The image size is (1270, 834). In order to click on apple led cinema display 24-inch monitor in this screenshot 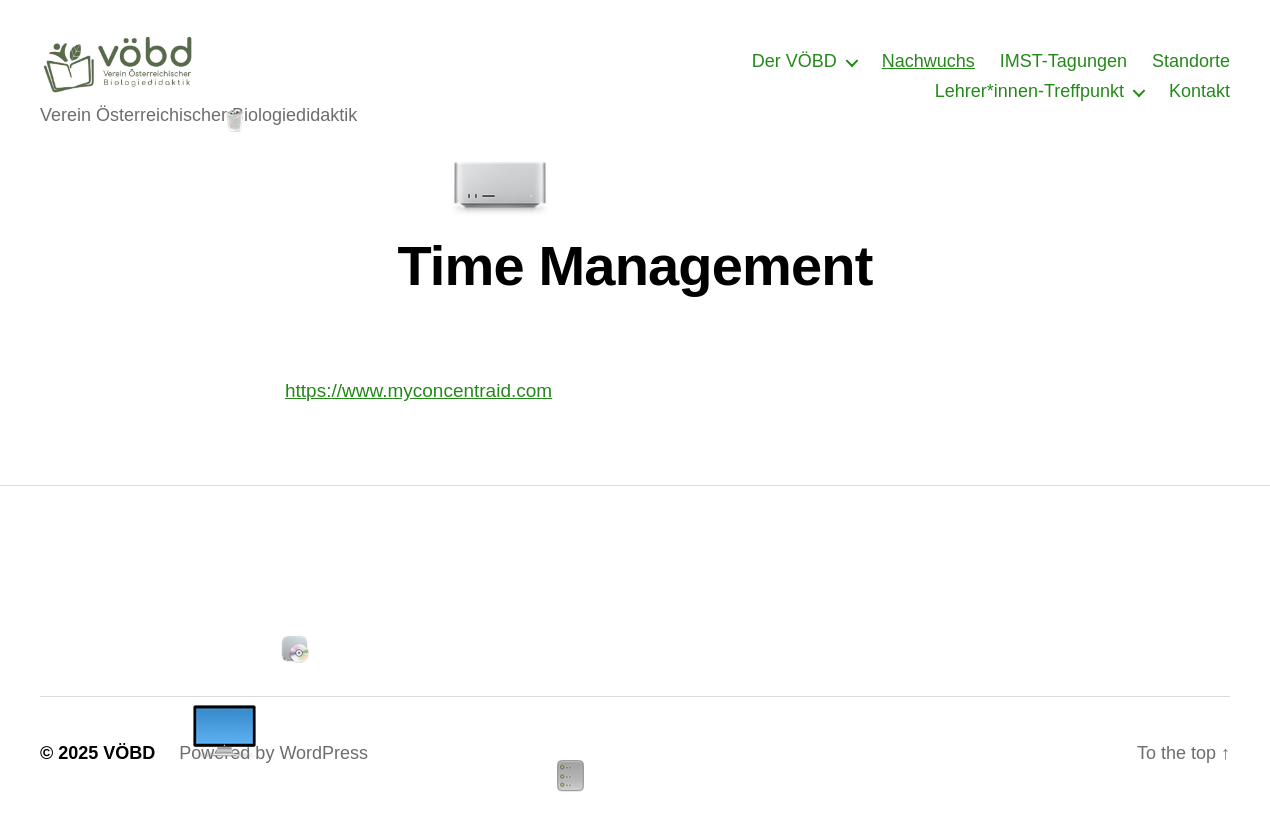, I will do `click(224, 719)`.